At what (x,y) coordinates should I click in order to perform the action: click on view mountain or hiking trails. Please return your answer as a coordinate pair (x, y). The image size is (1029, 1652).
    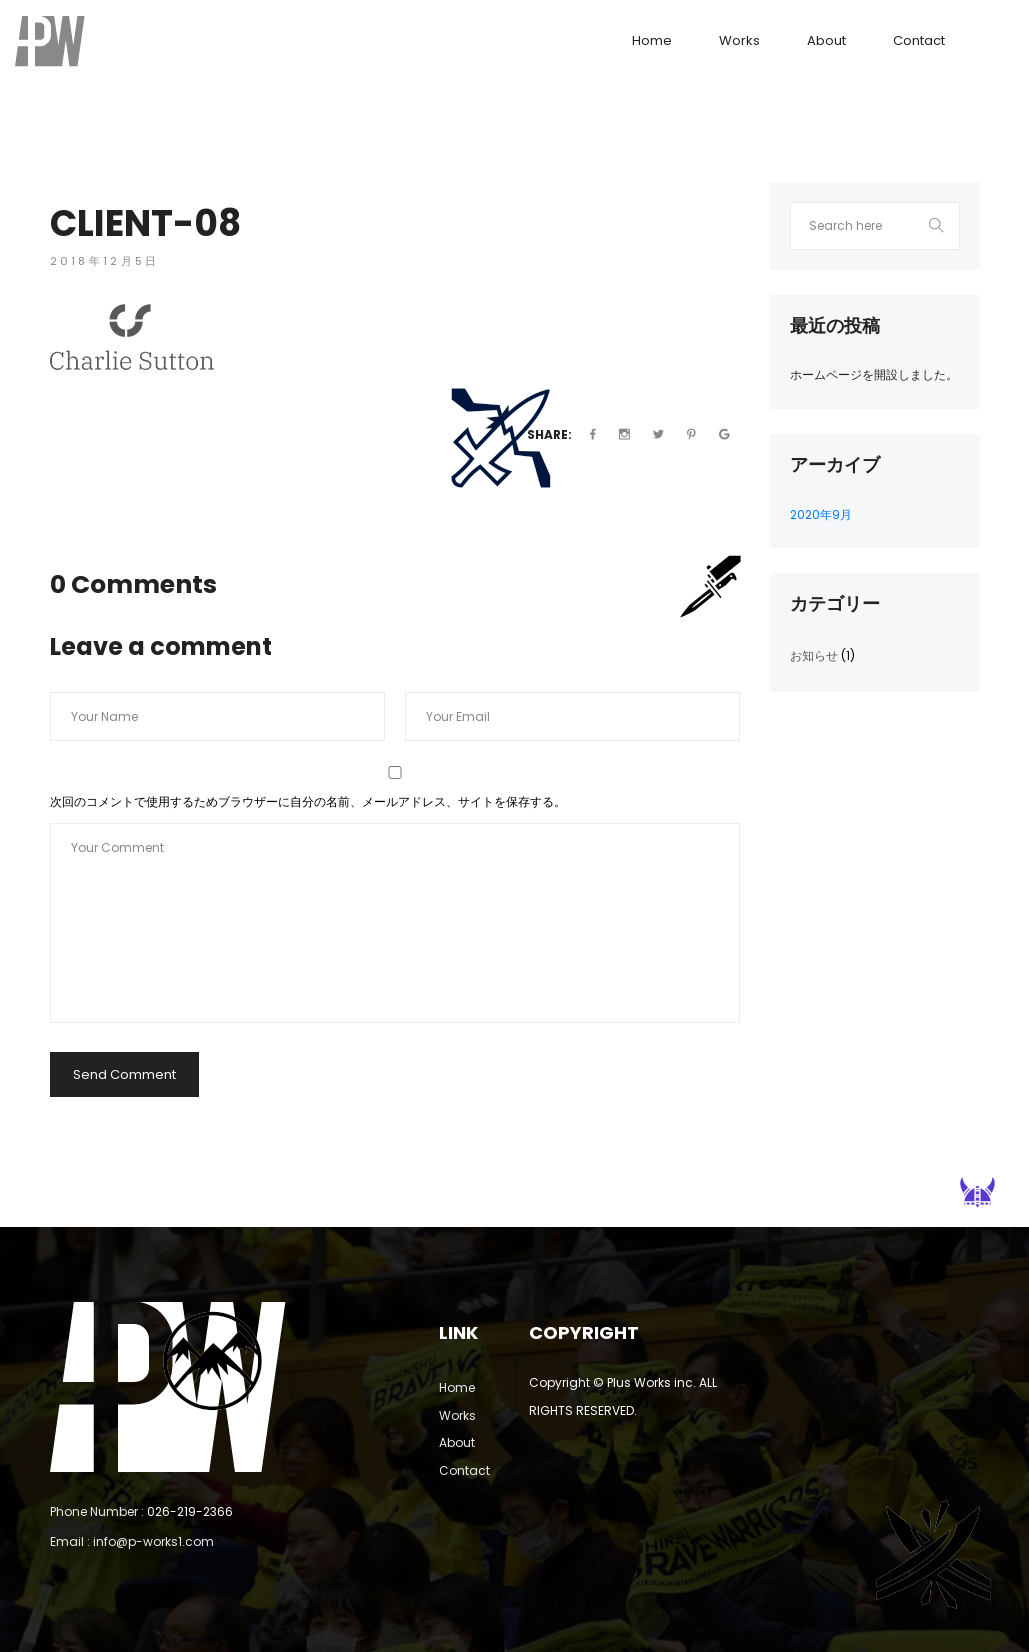
    Looking at the image, I should click on (212, 1360).